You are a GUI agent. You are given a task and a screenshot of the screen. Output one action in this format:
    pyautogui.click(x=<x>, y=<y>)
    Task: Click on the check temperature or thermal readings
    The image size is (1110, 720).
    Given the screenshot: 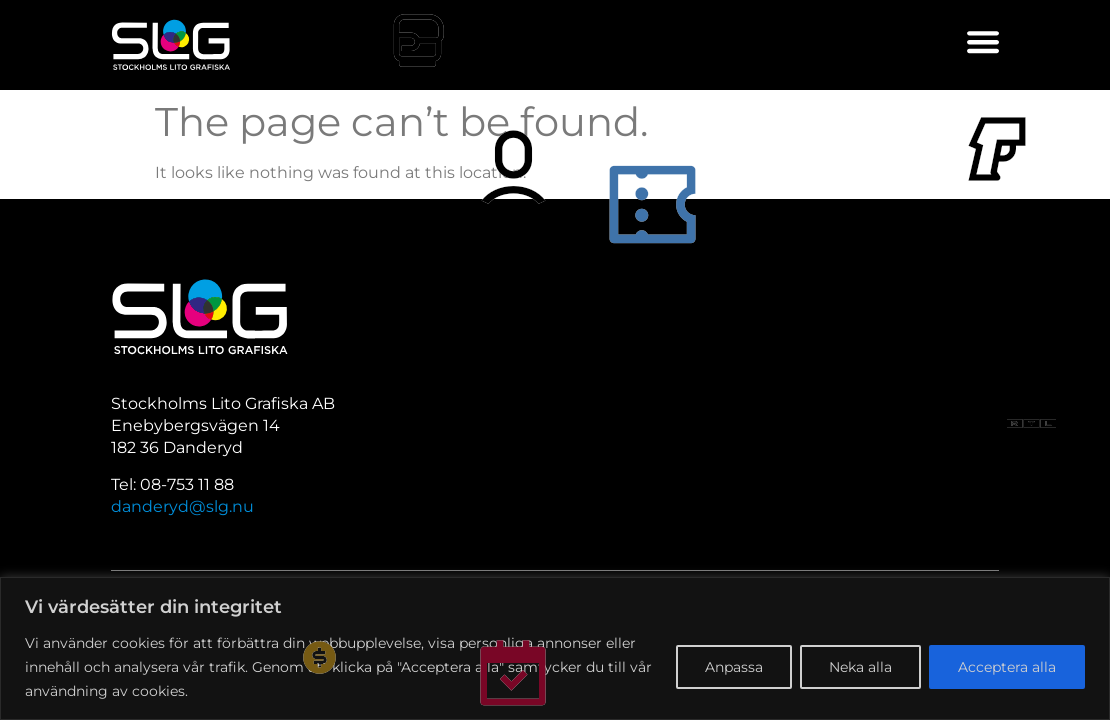 What is the action you would take?
    pyautogui.click(x=997, y=149)
    